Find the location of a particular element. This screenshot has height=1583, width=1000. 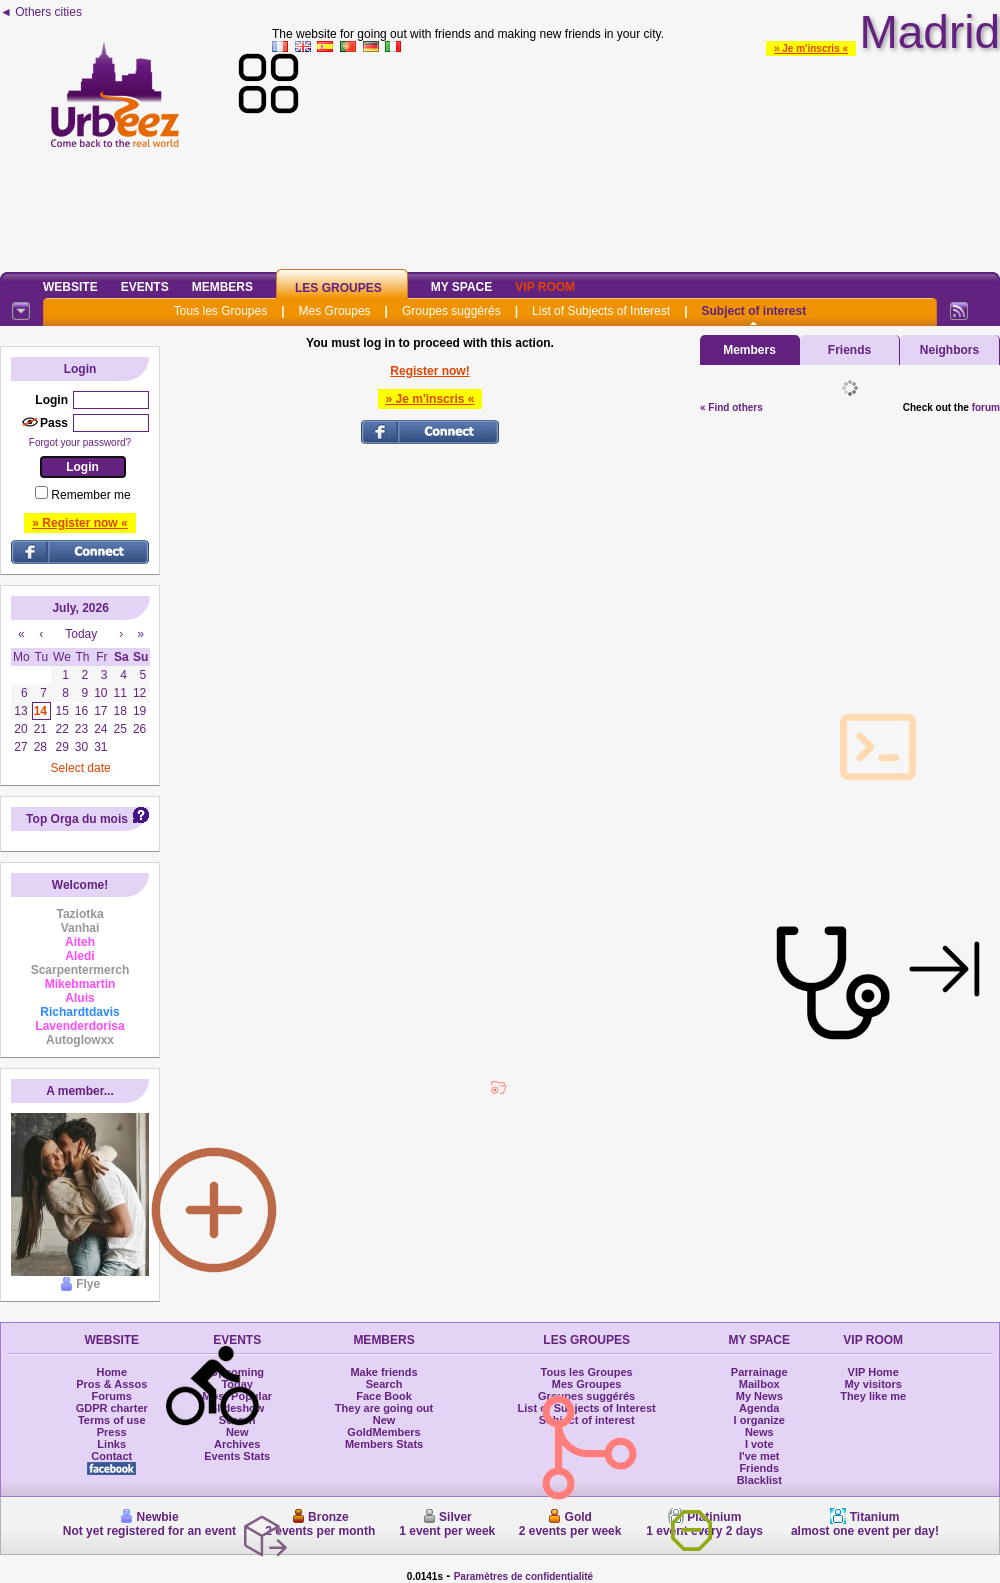

indicates blocked or restricted content is located at coordinates (691, 1530).